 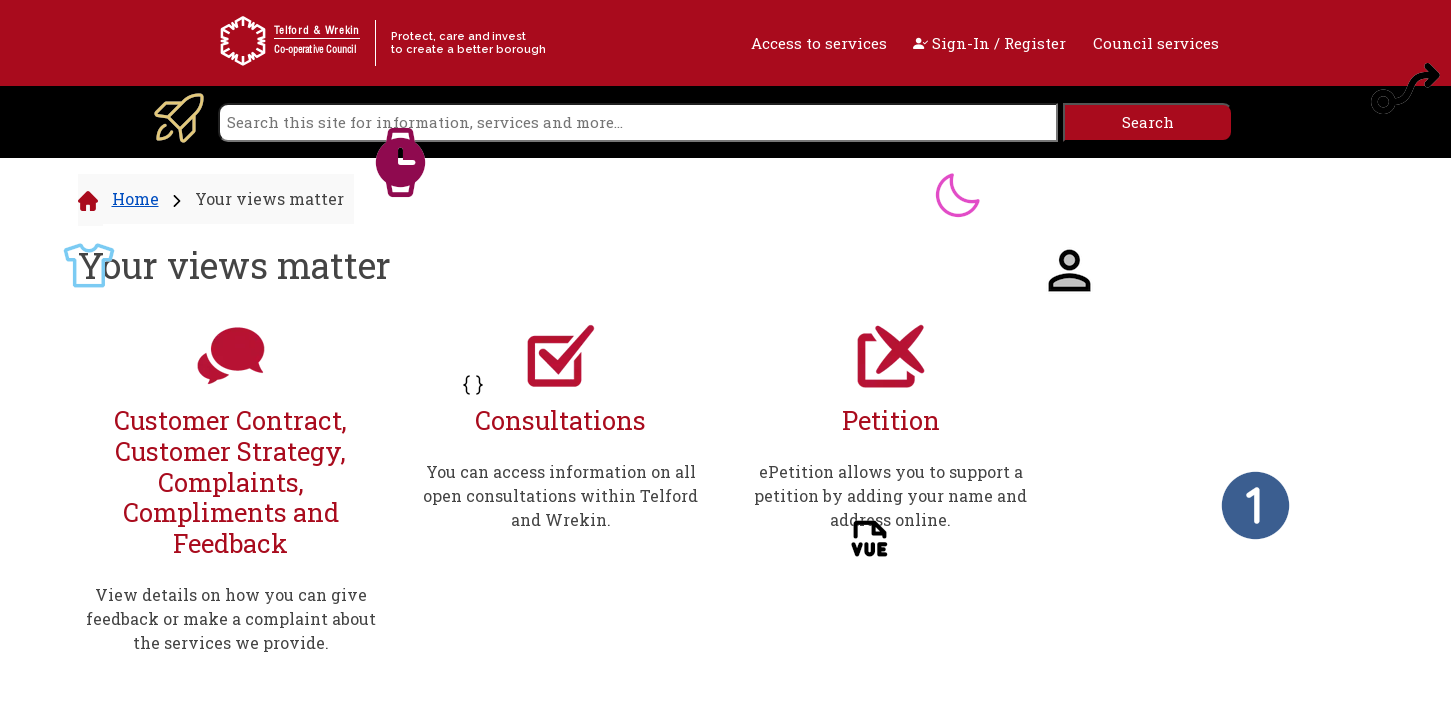 I want to click on toggle dark mode or night theme, so click(x=956, y=196).